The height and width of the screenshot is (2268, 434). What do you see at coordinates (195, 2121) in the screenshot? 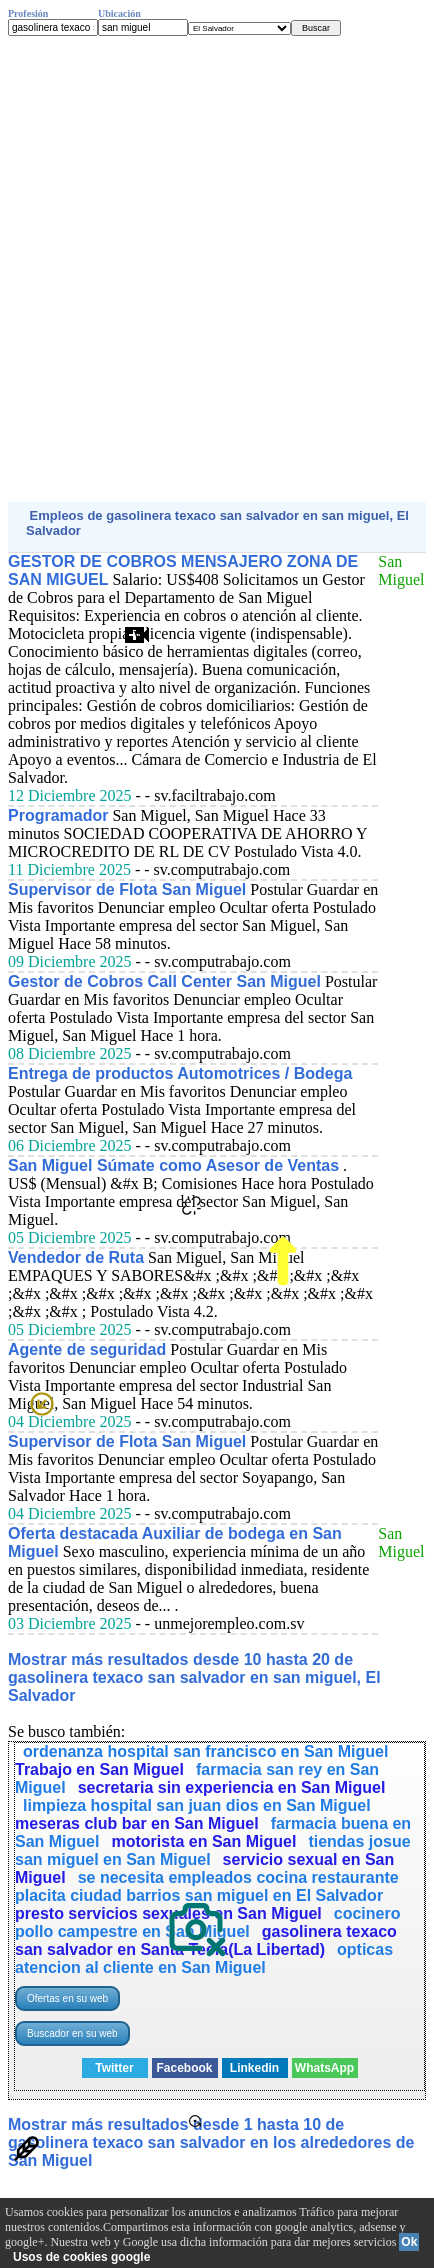
I see `rotate or refresh content` at bounding box center [195, 2121].